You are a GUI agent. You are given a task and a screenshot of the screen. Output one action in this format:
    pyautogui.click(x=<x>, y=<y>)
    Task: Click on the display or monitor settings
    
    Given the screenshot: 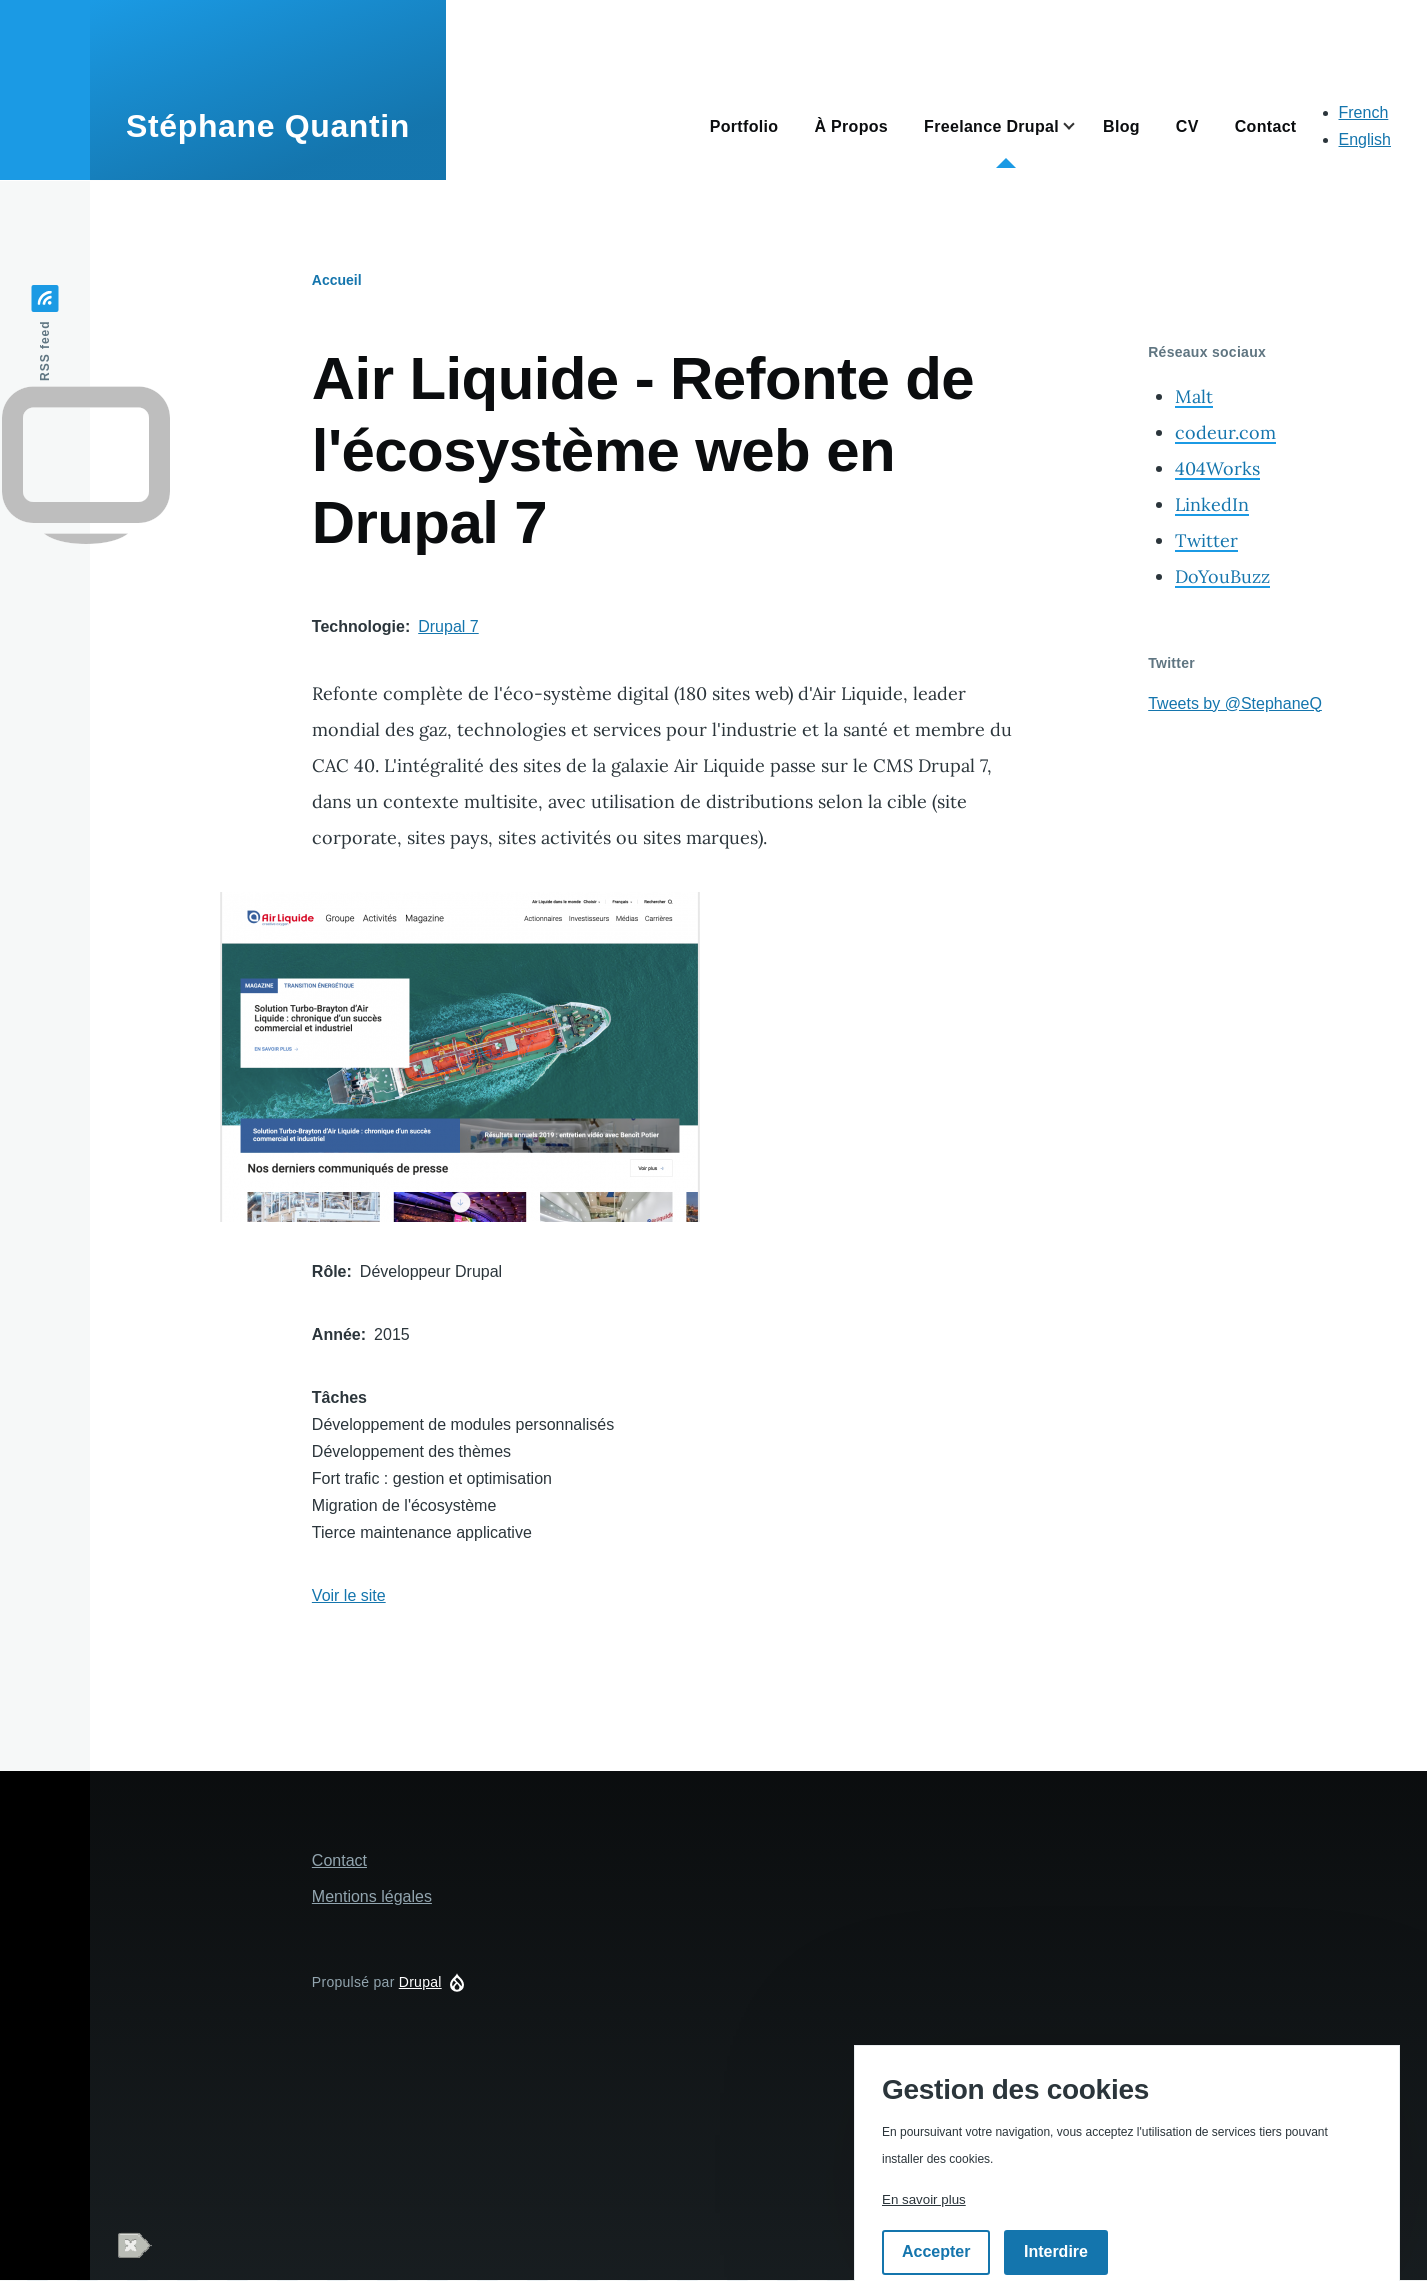 What is the action you would take?
    pyautogui.click(x=86, y=460)
    